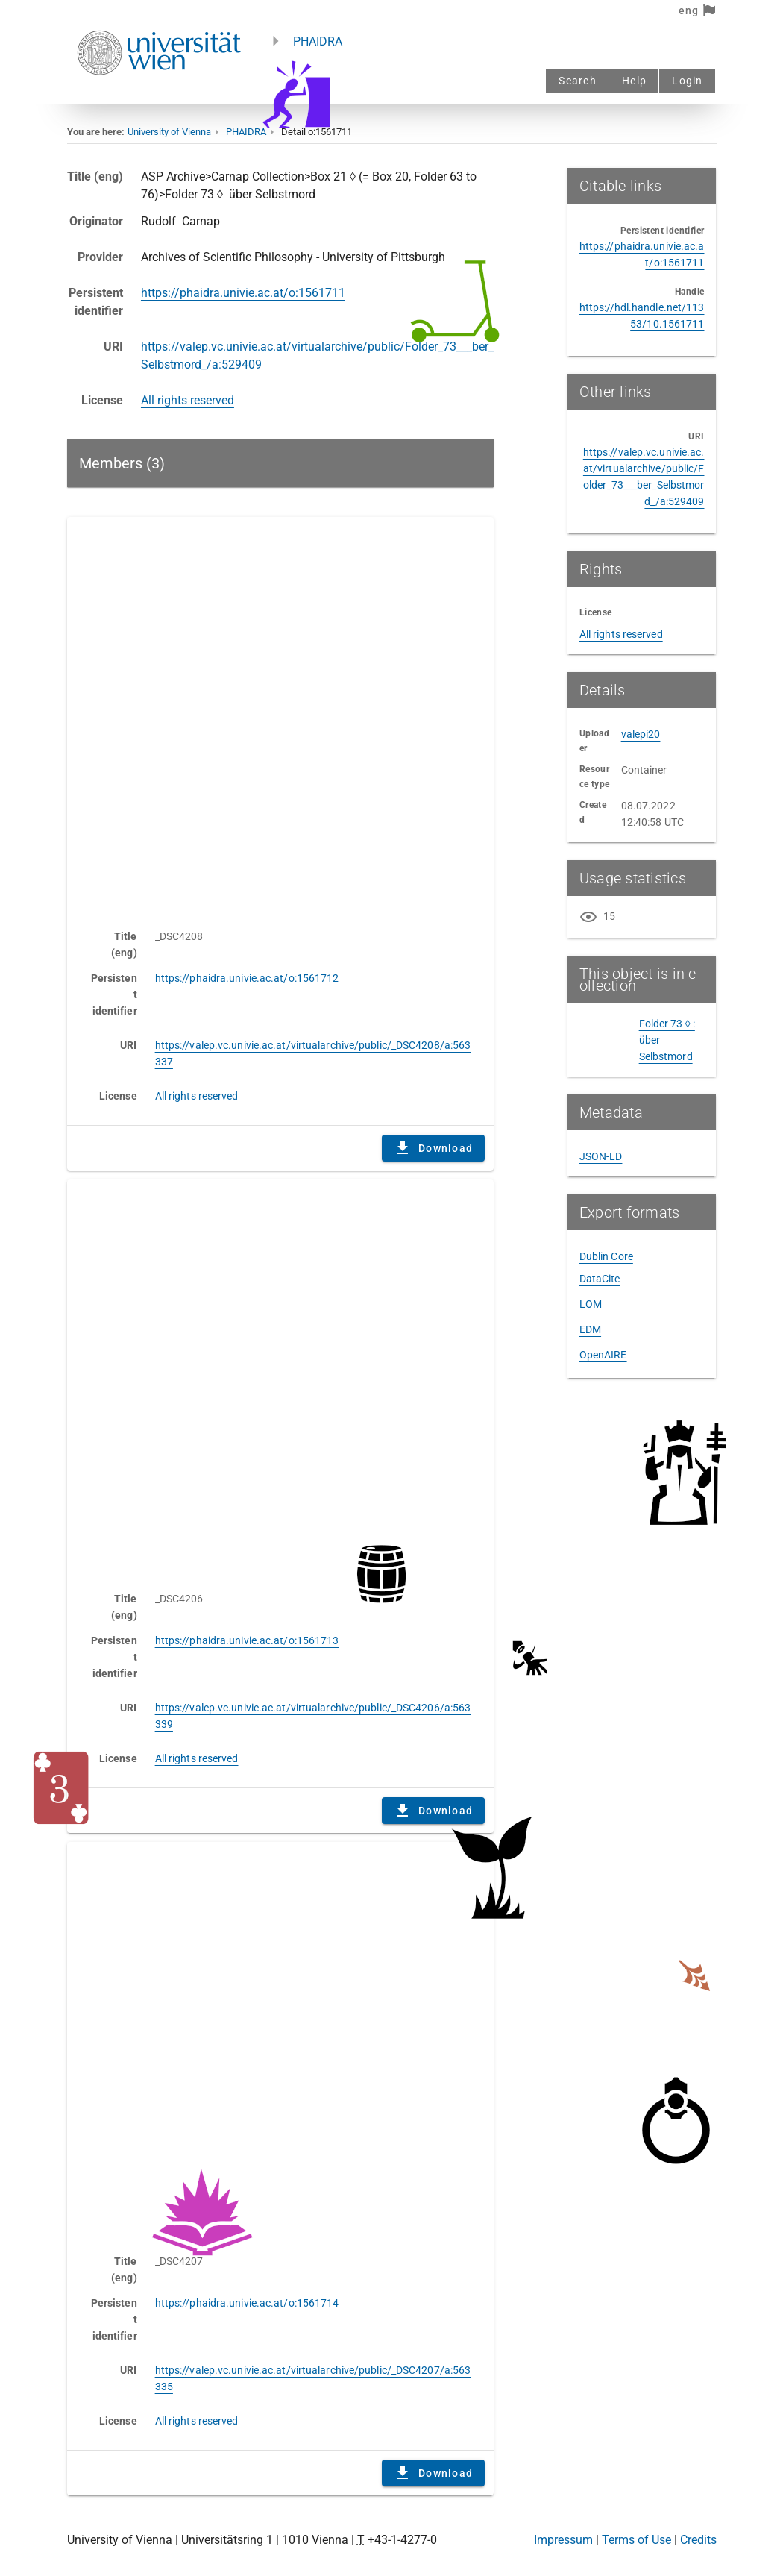 The width and height of the screenshot is (783, 2576). What do you see at coordinates (676, 2120) in the screenshot?
I see `access door or entrance settings` at bounding box center [676, 2120].